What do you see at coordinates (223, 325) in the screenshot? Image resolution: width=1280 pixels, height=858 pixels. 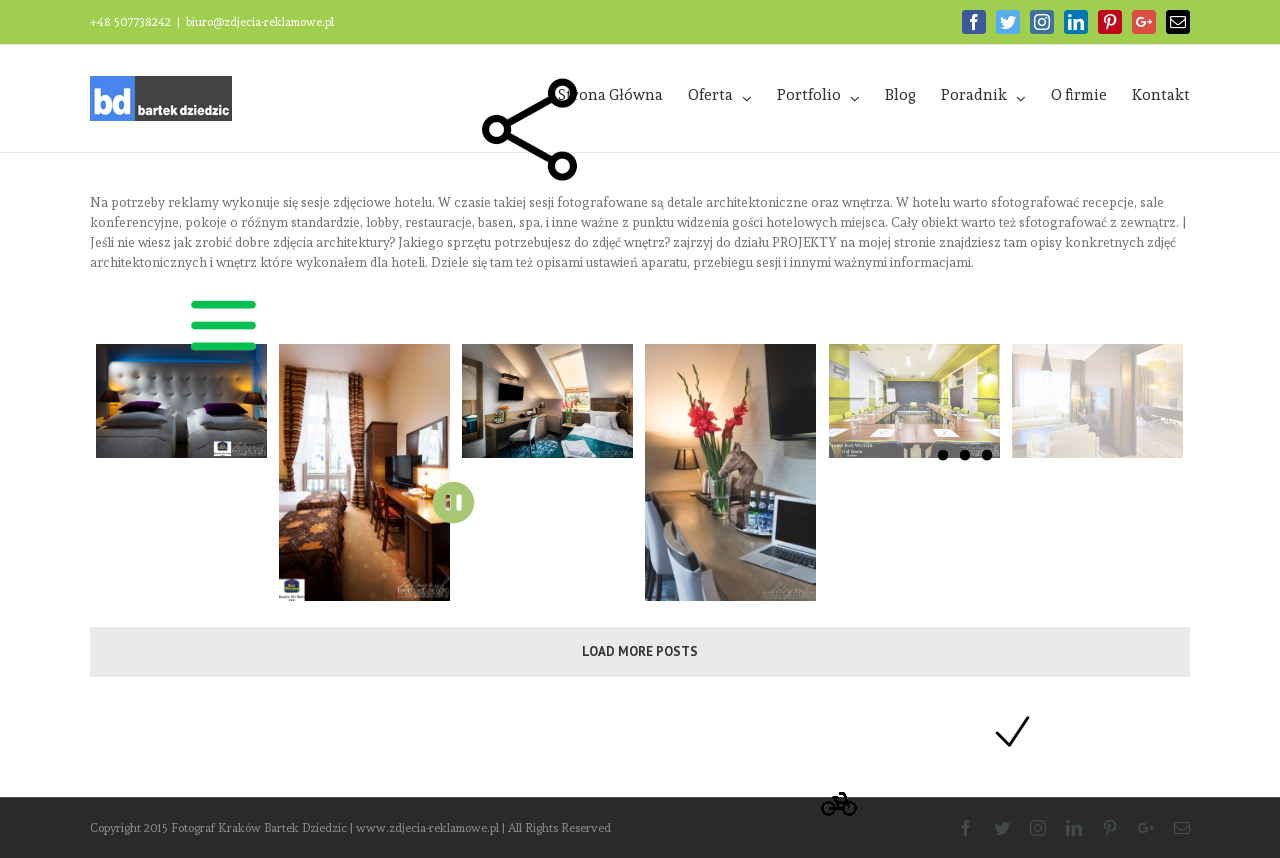 I see `open navigation menu` at bounding box center [223, 325].